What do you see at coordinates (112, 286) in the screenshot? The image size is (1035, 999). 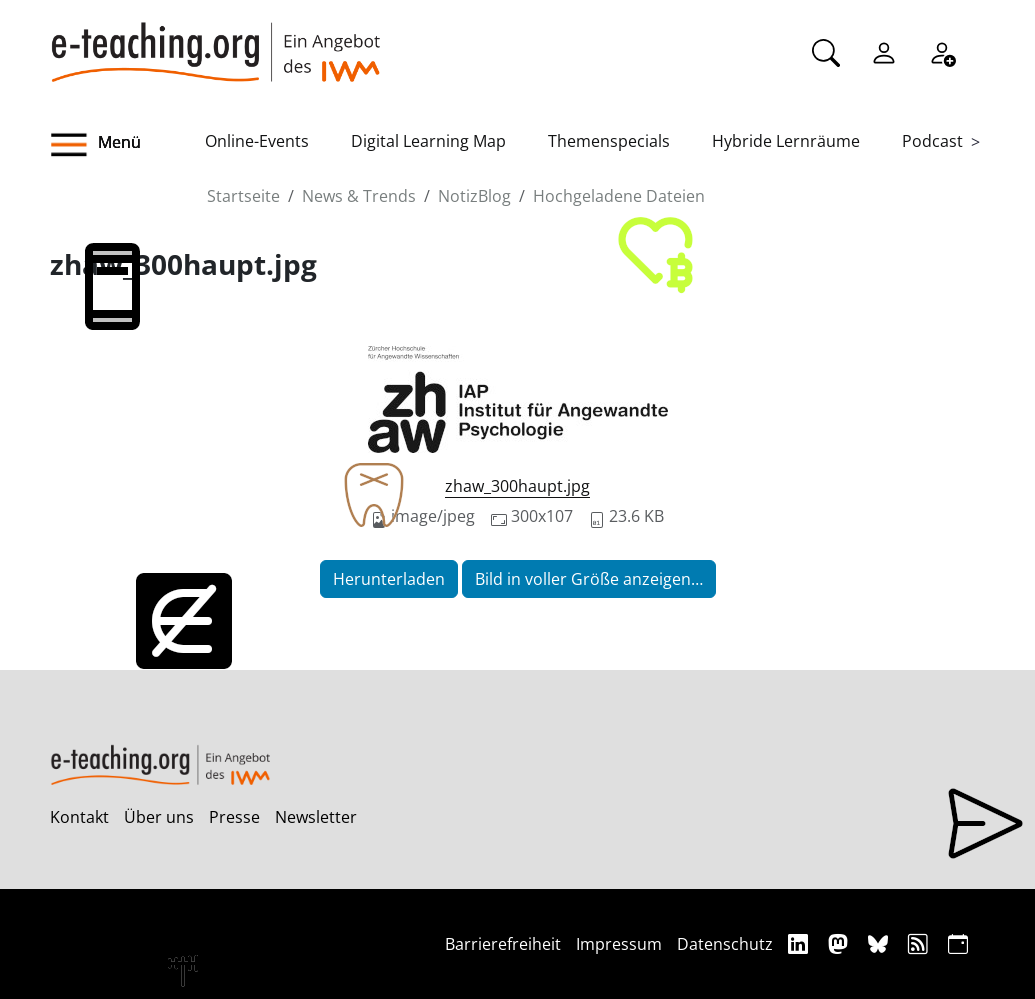 I see `view mobile ad placements` at bounding box center [112, 286].